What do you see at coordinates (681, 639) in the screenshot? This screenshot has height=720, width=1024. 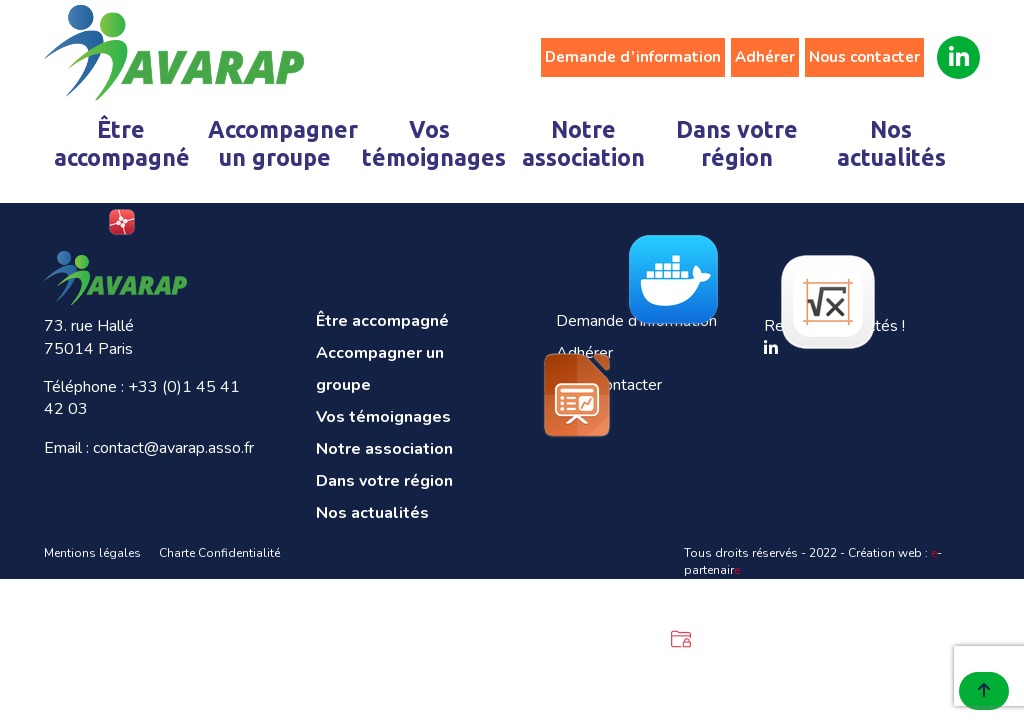 I see `encrypted vault folder access error` at bounding box center [681, 639].